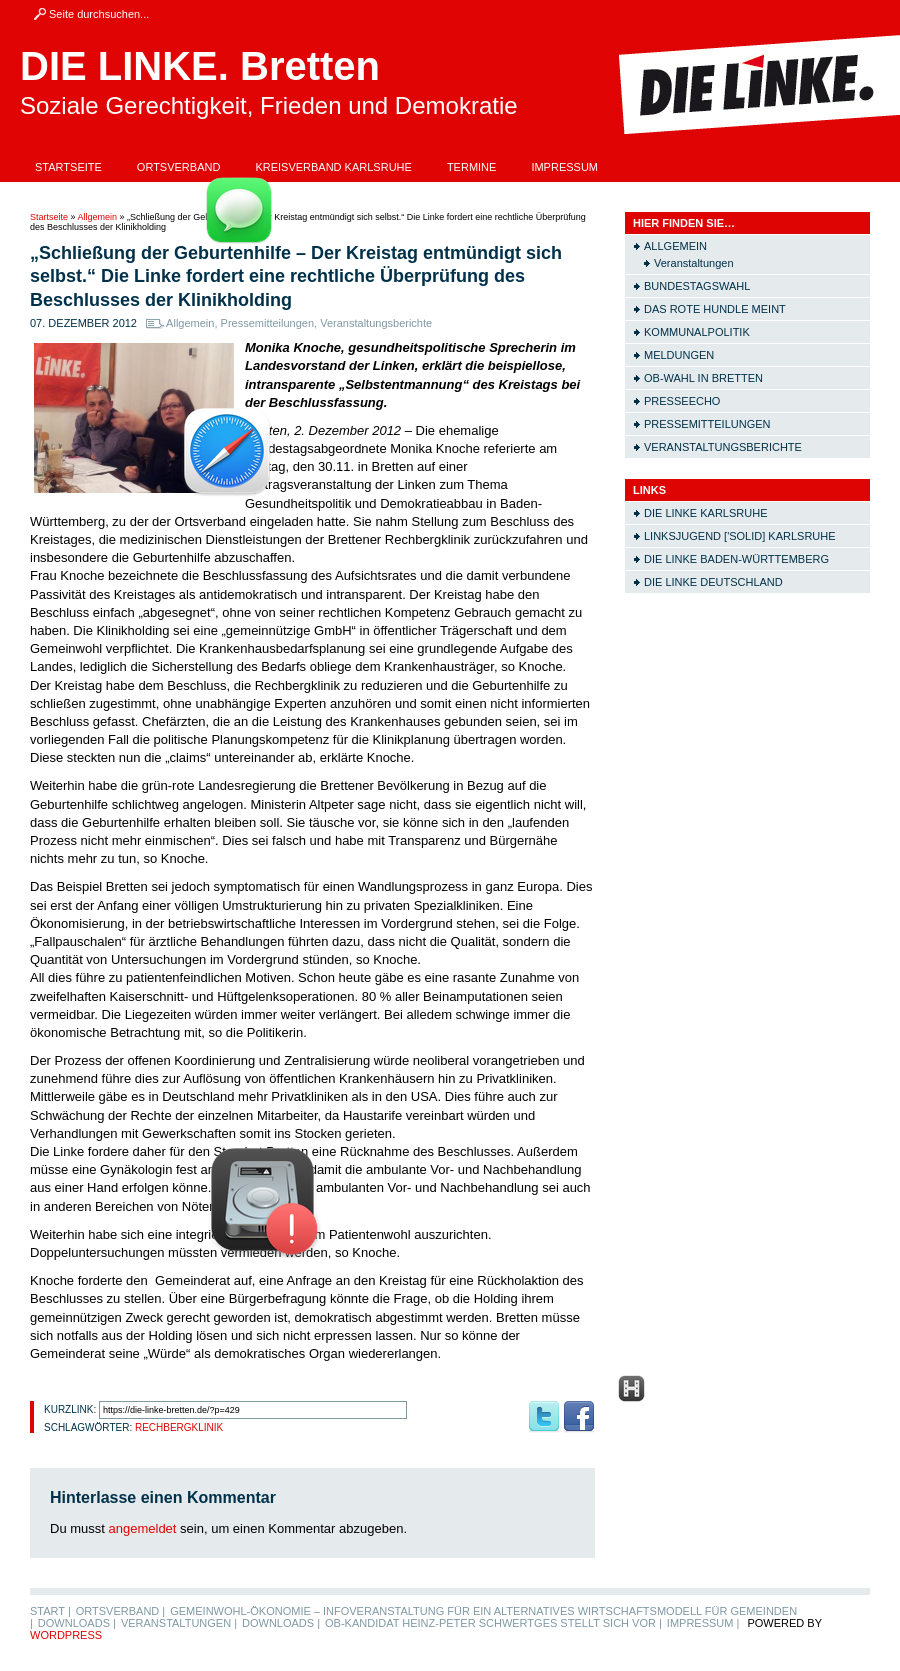 This screenshot has width=900, height=1671. I want to click on open the messages app, so click(239, 210).